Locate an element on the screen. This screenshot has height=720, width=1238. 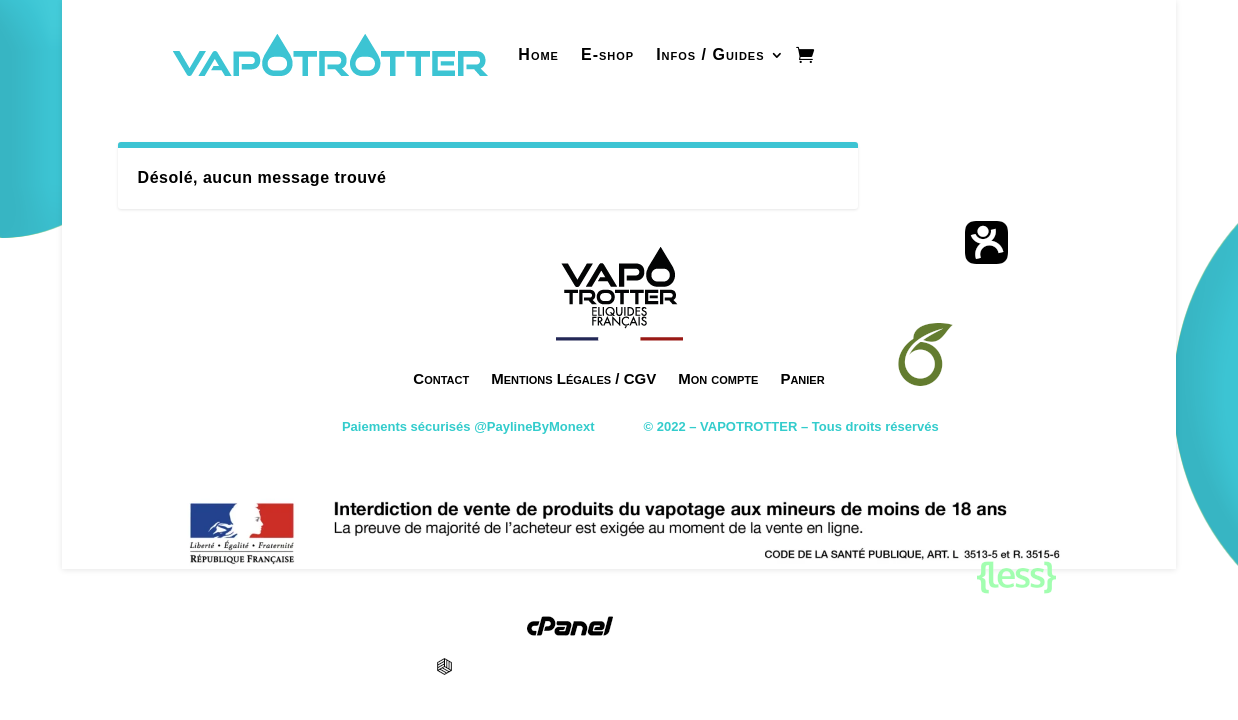
open the Dianping app is located at coordinates (986, 242).